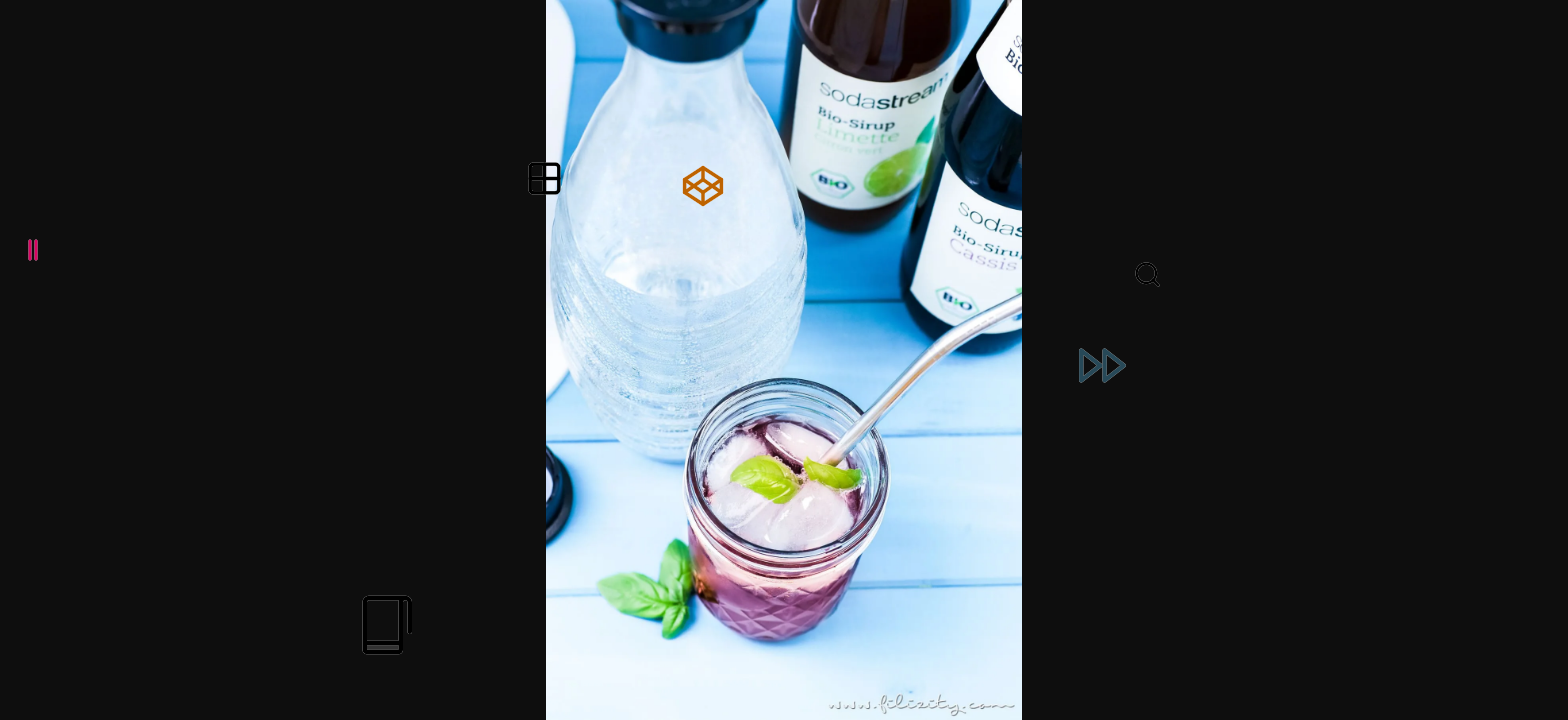 The width and height of the screenshot is (1568, 720). I want to click on skip forward in media playback, so click(1102, 365).